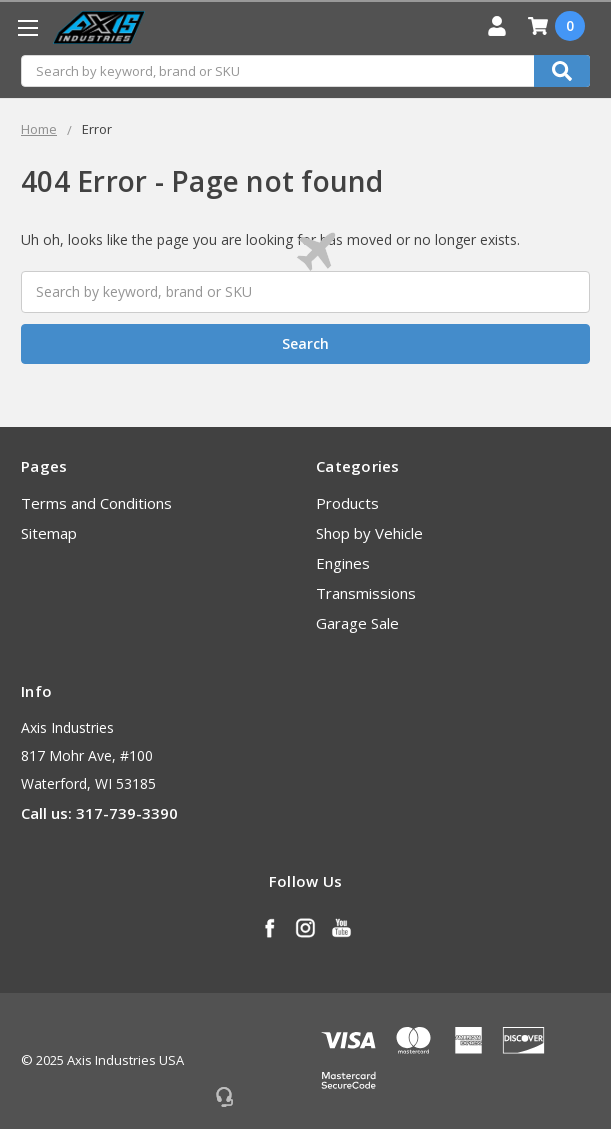 The image size is (611, 1129). What do you see at coordinates (316, 252) in the screenshot?
I see `indicates airplane mode is enabled` at bounding box center [316, 252].